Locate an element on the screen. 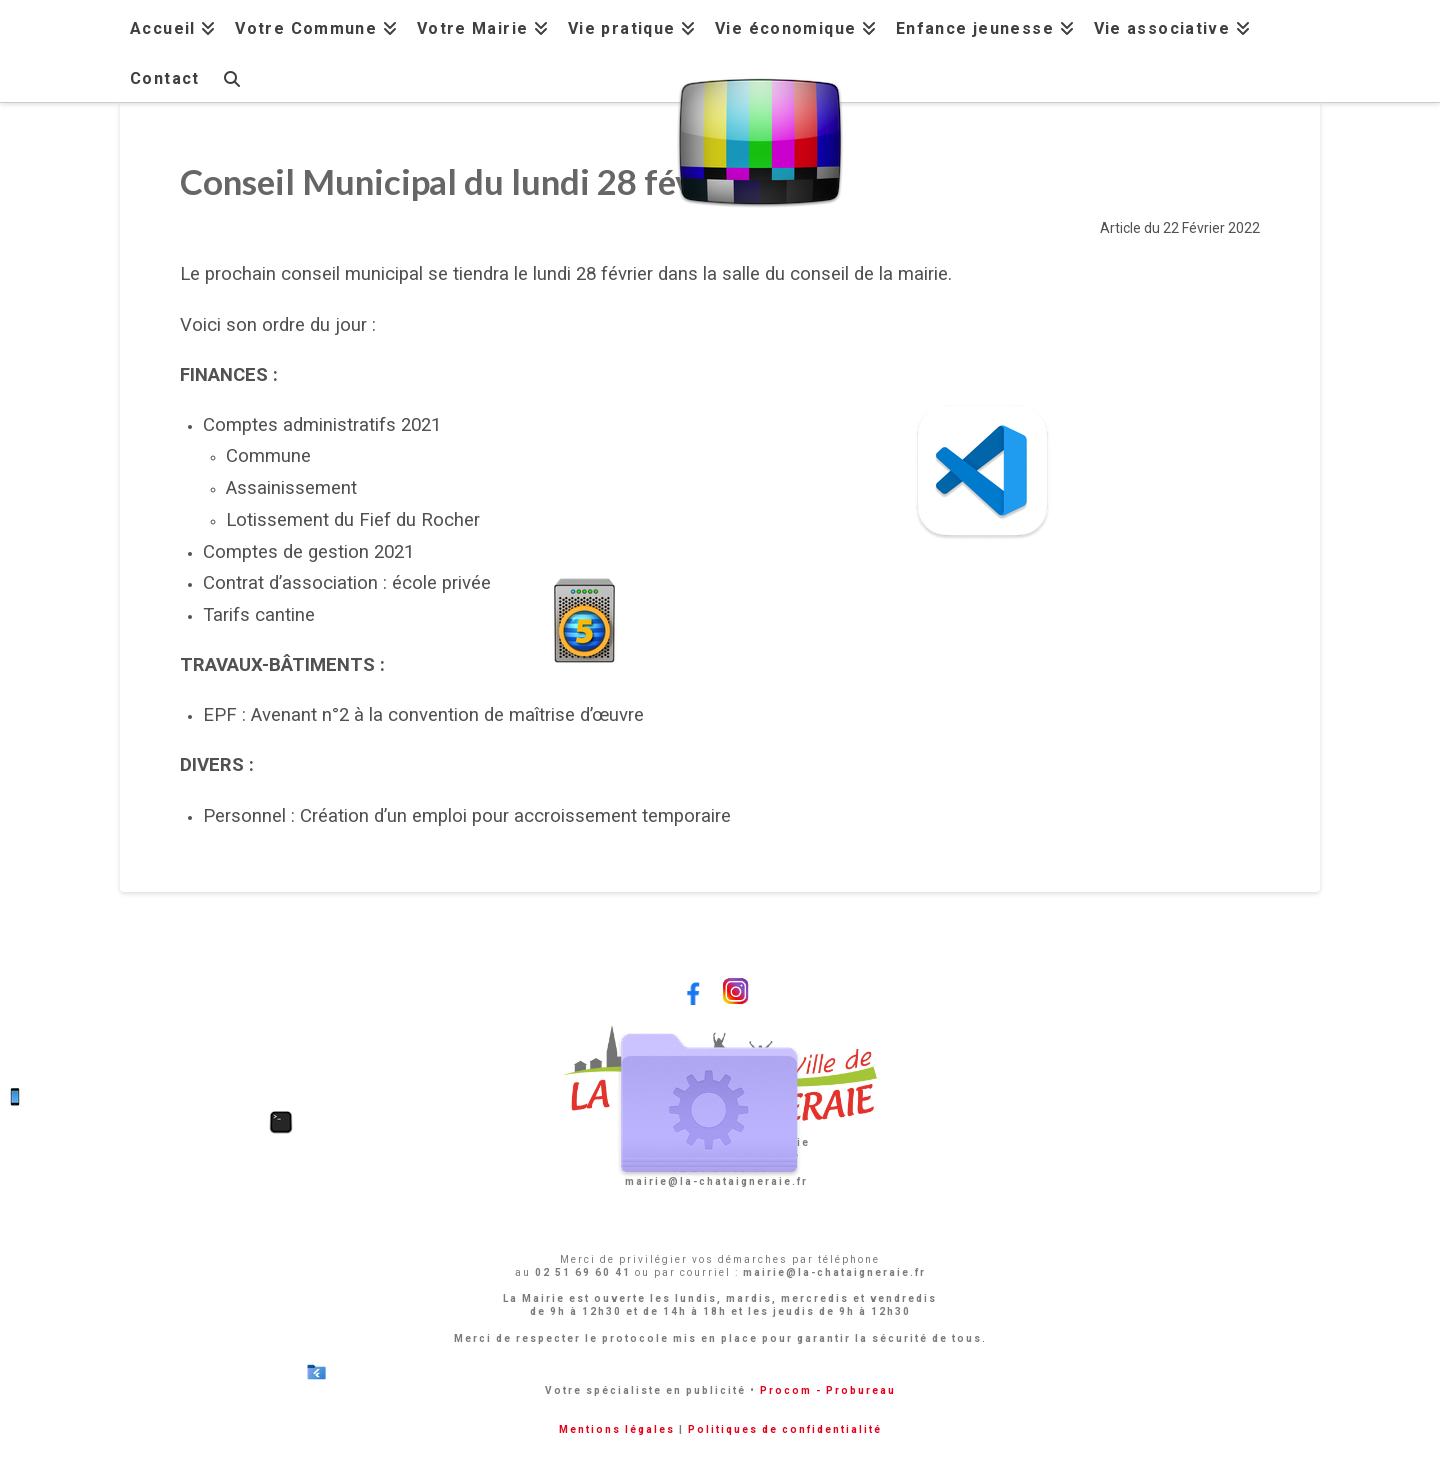 This screenshot has height=1459, width=1440. open Visual Studio Code is located at coordinates (982, 470).